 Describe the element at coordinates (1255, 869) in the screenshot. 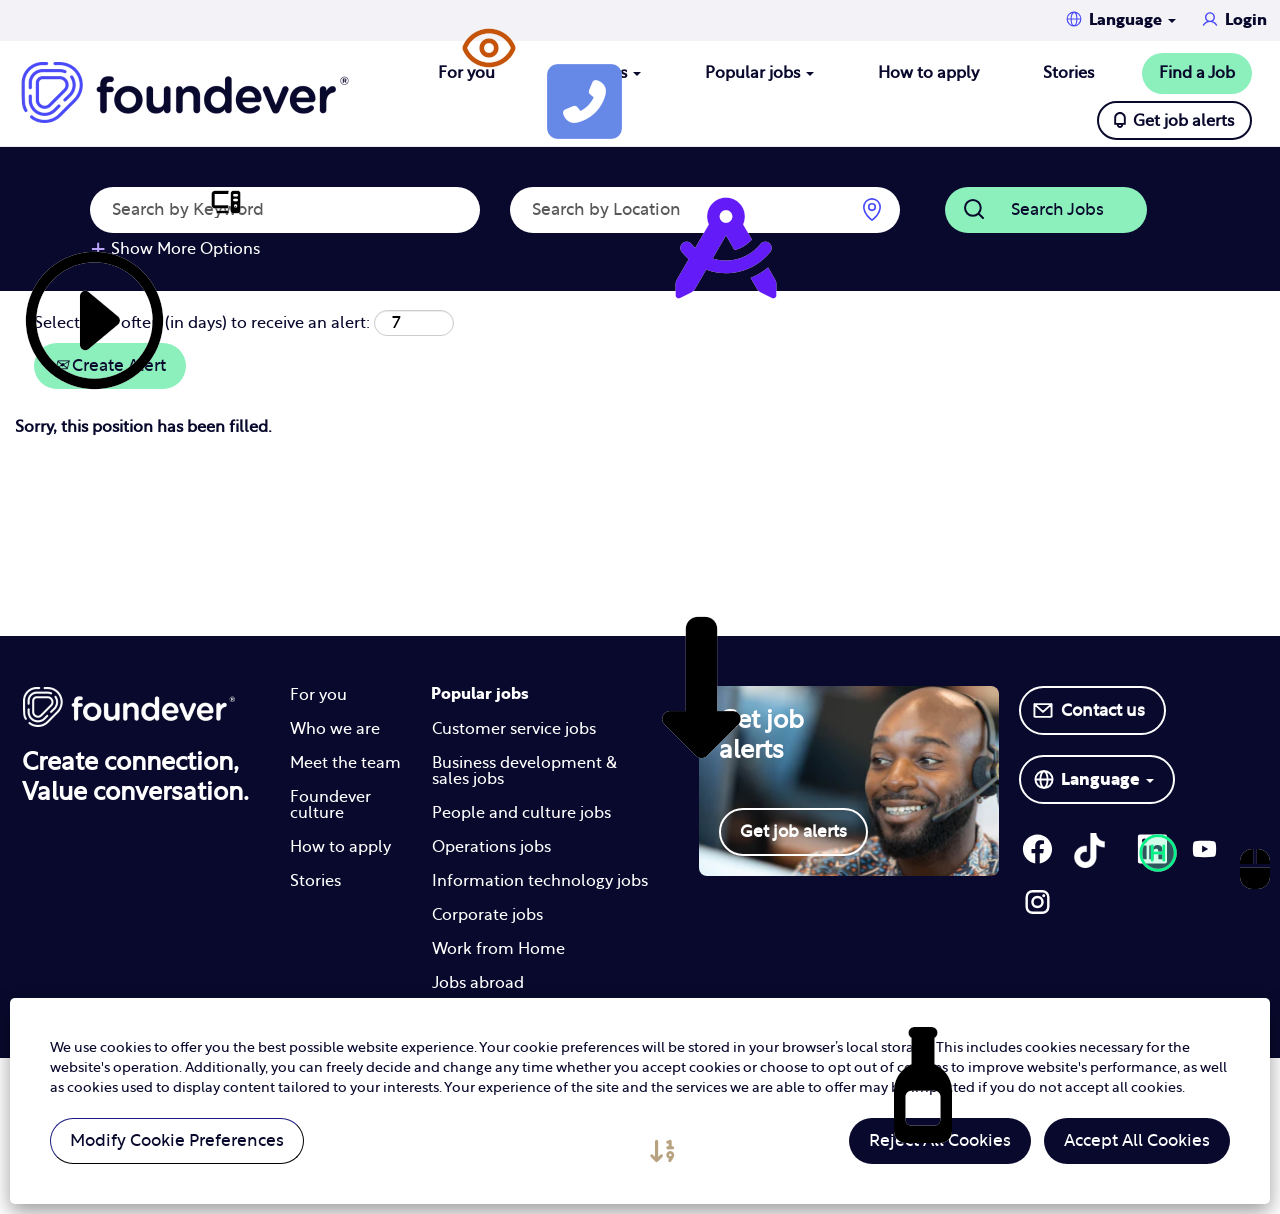

I see `indicates mouse input device settings` at that location.